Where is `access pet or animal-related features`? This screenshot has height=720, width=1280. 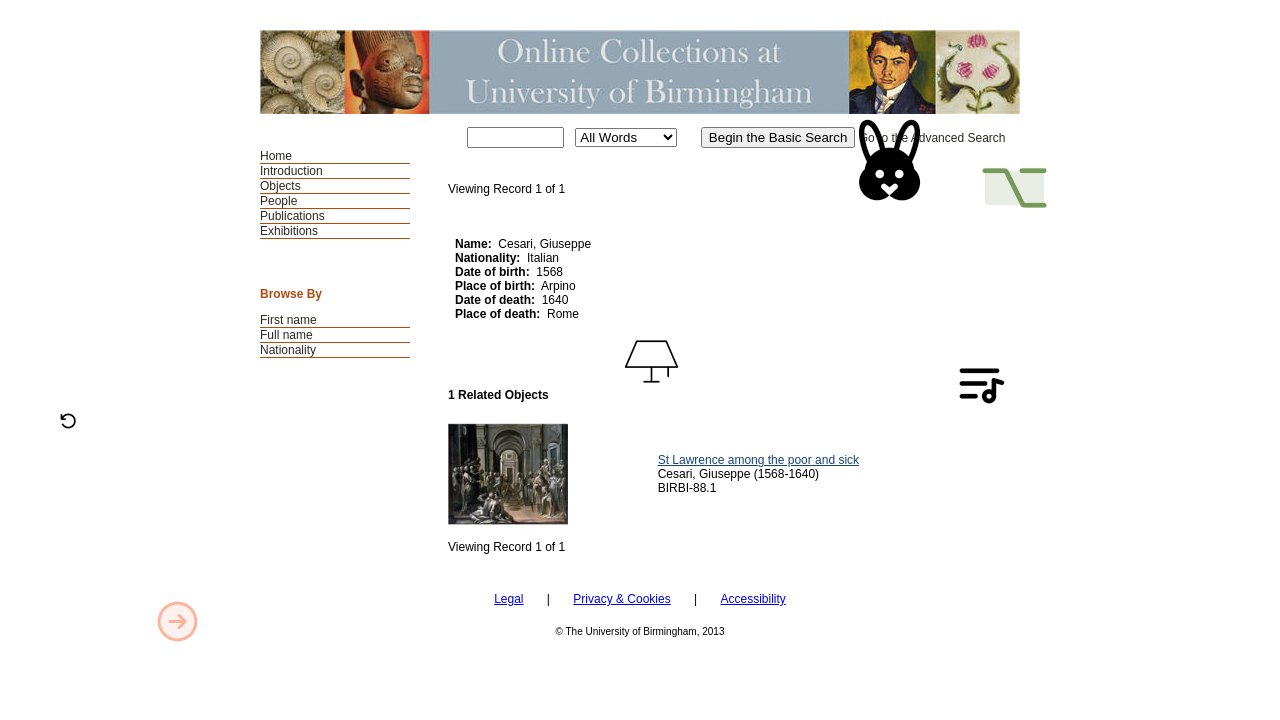 access pet or animal-related features is located at coordinates (889, 161).